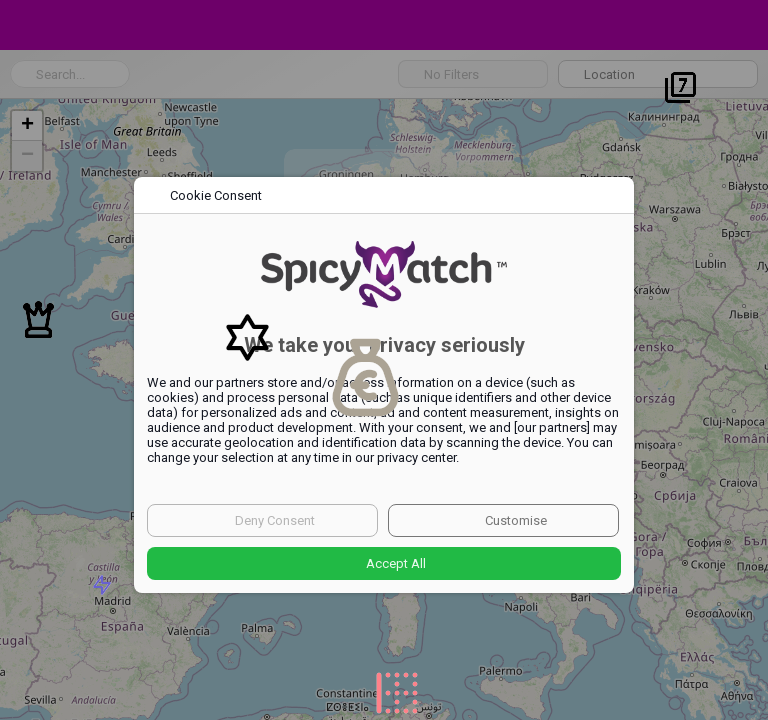 The image size is (768, 720). What do you see at coordinates (680, 87) in the screenshot?
I see `indicates 7 items or notifications` at bounding box center [680, 87].